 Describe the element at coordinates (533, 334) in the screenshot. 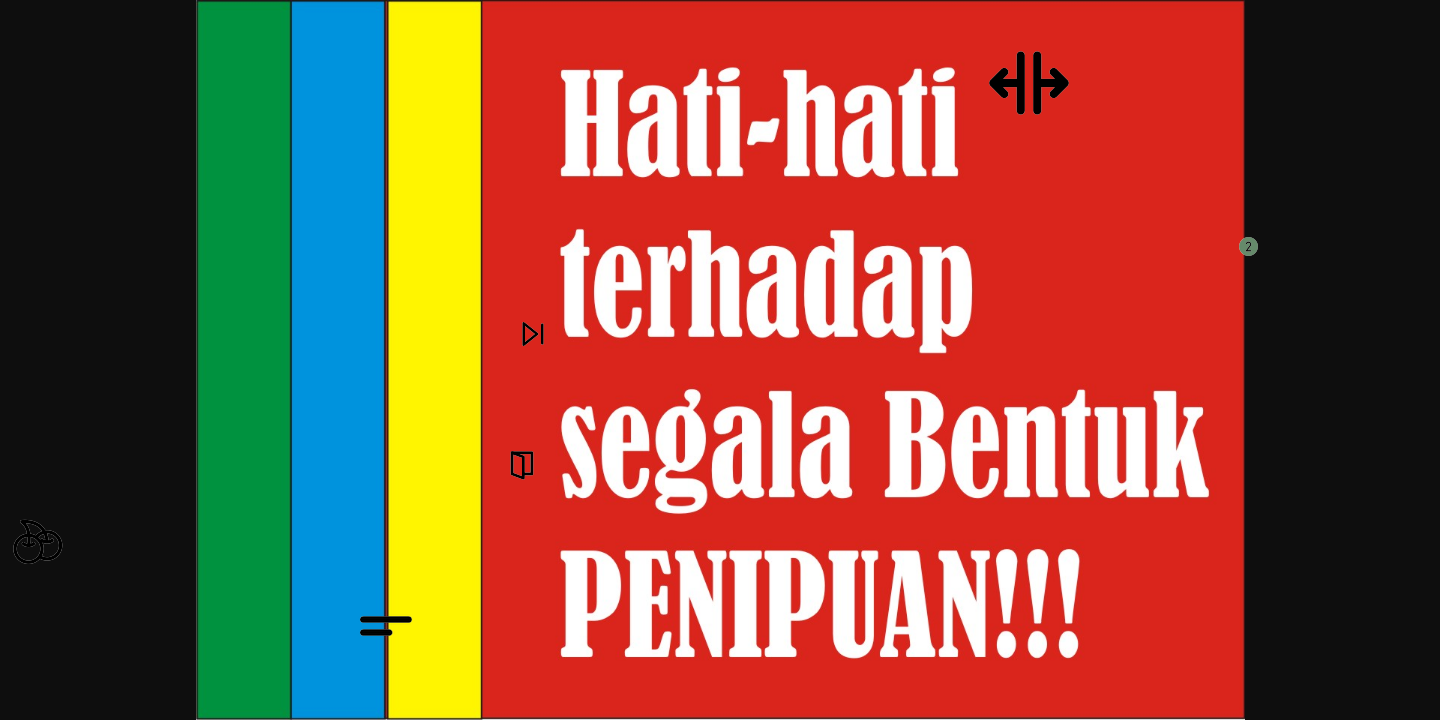

I see `skip to the next track` at that location.